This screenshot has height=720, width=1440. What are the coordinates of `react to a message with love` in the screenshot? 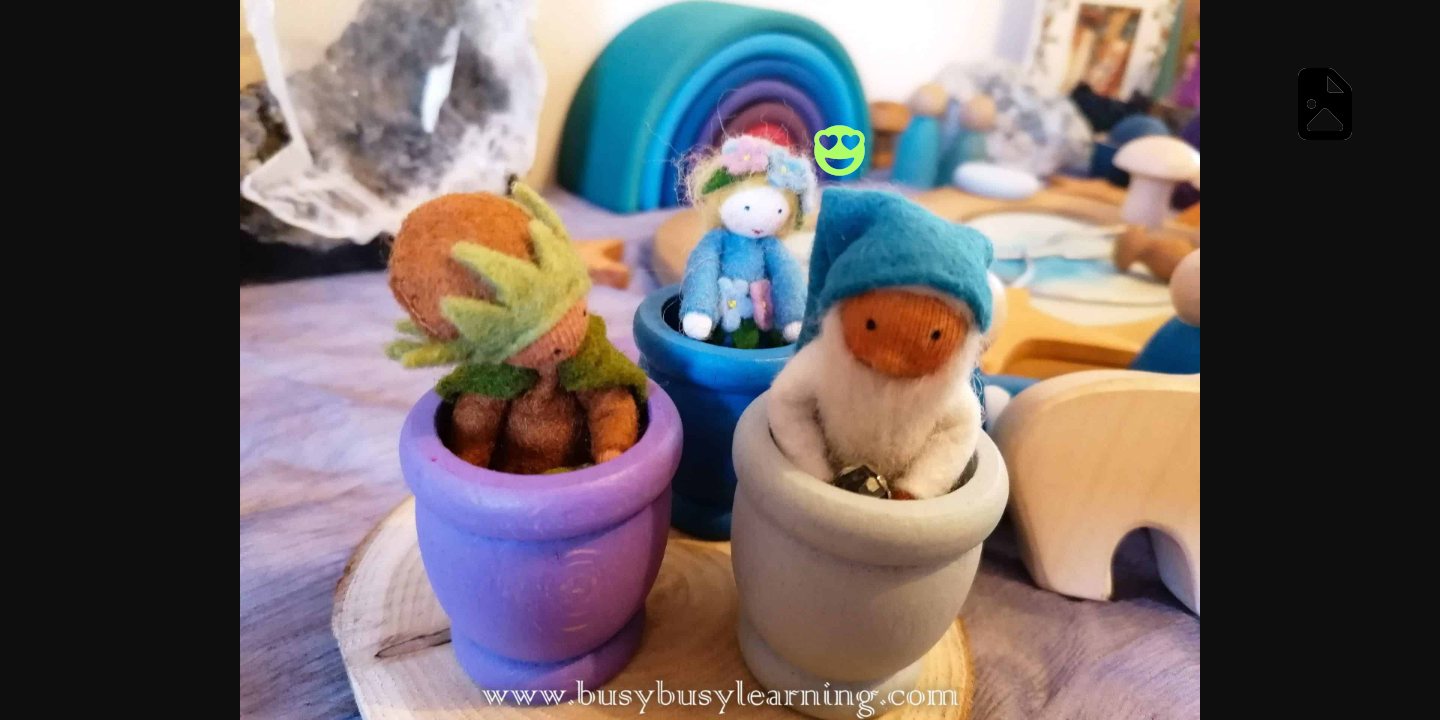 It's located at (839, 150).